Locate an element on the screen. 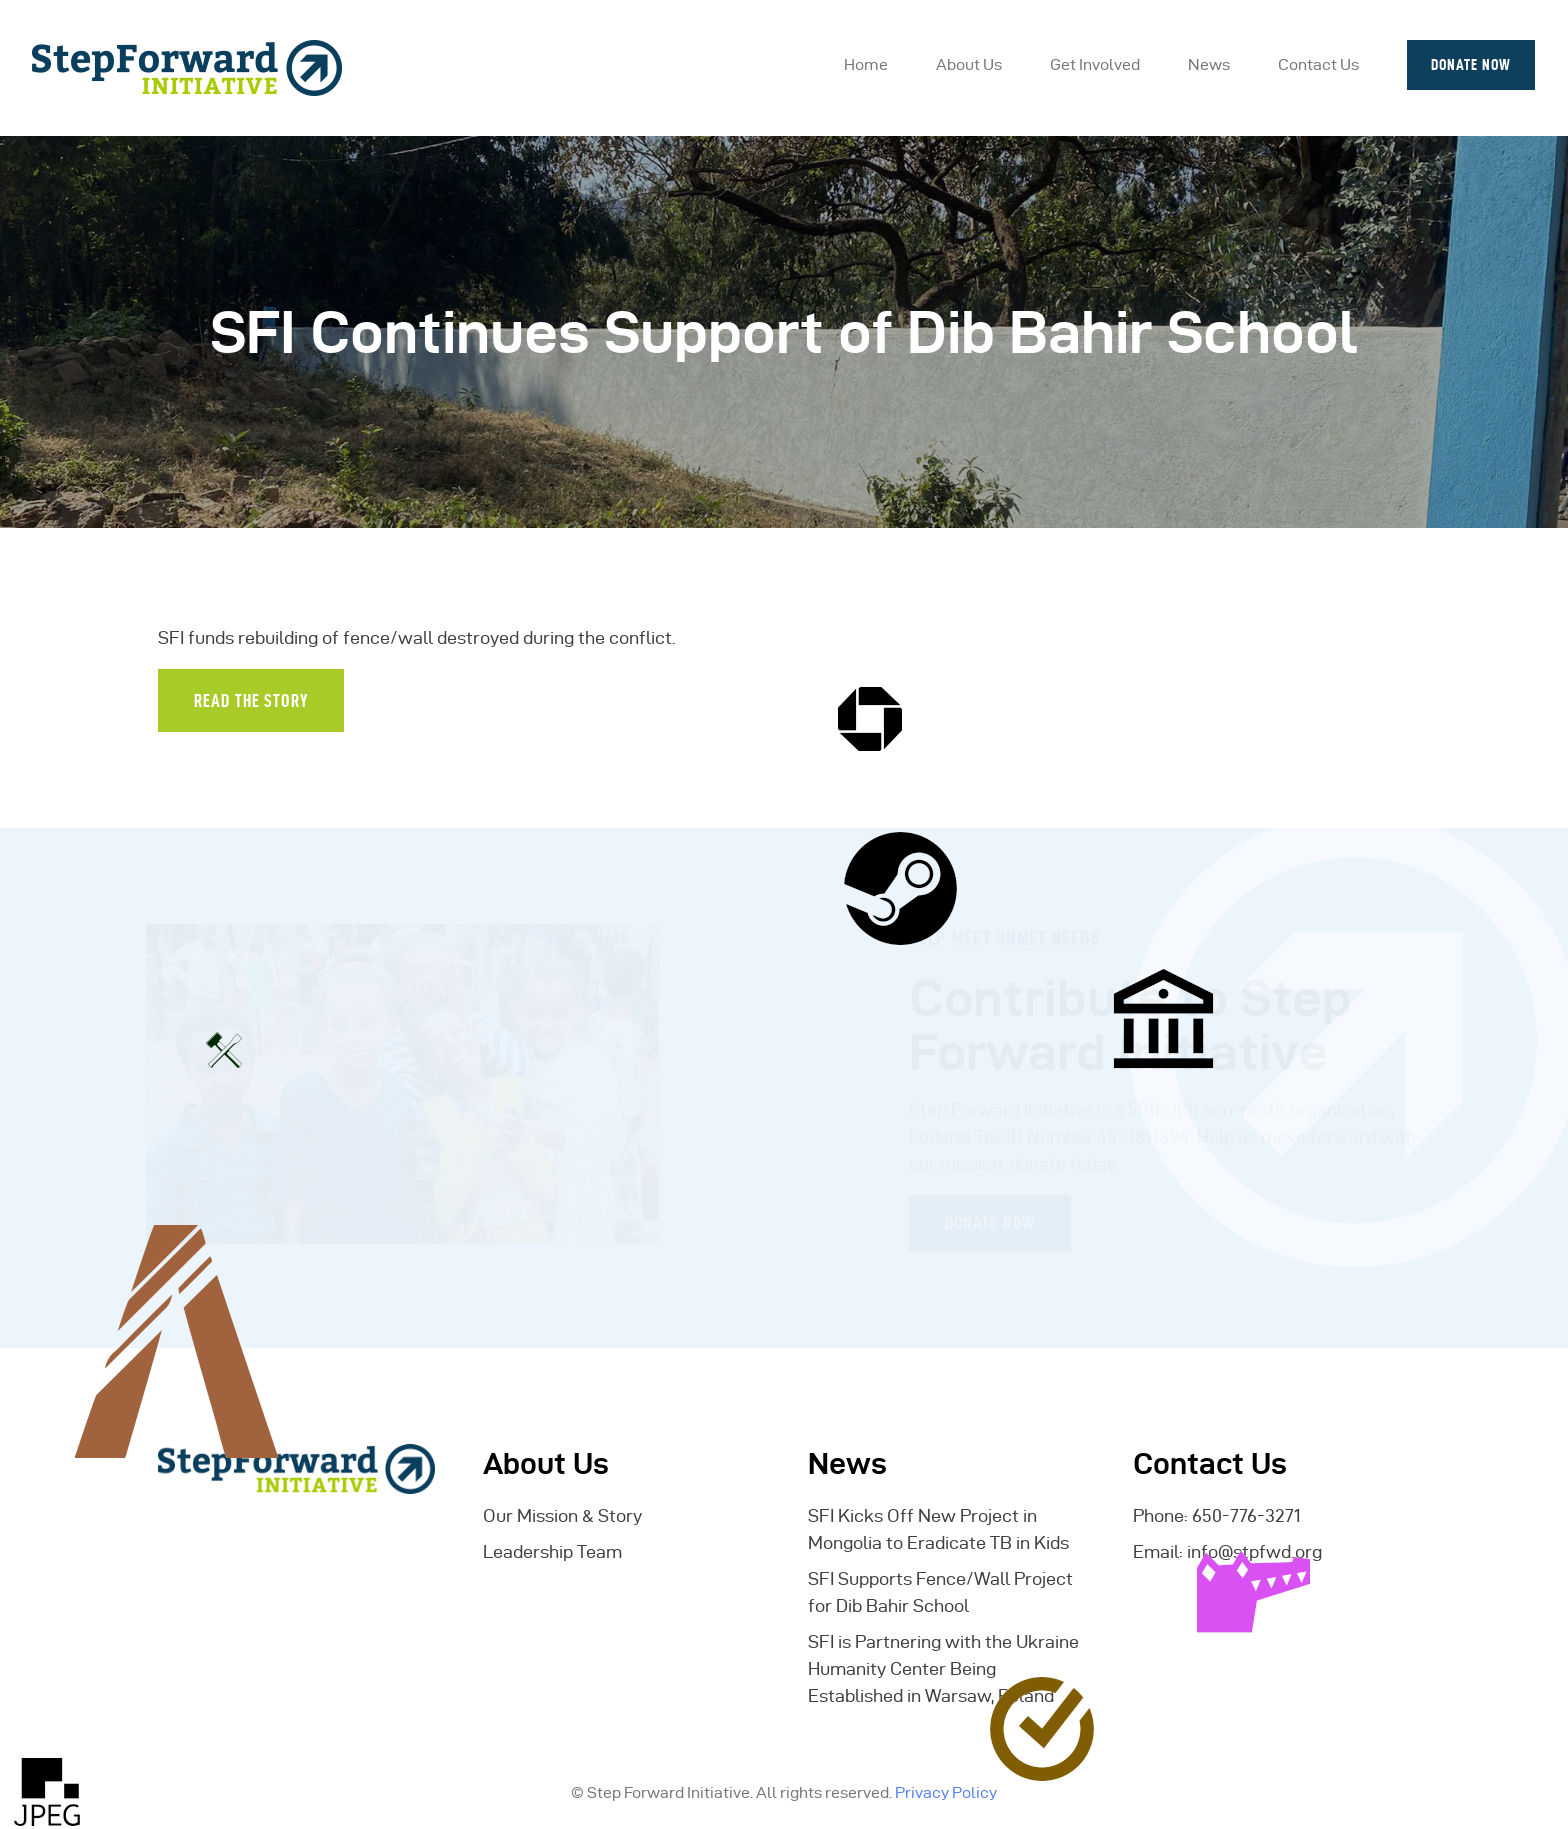  textpattern CMS logo is located at coordinates (224, 1050).